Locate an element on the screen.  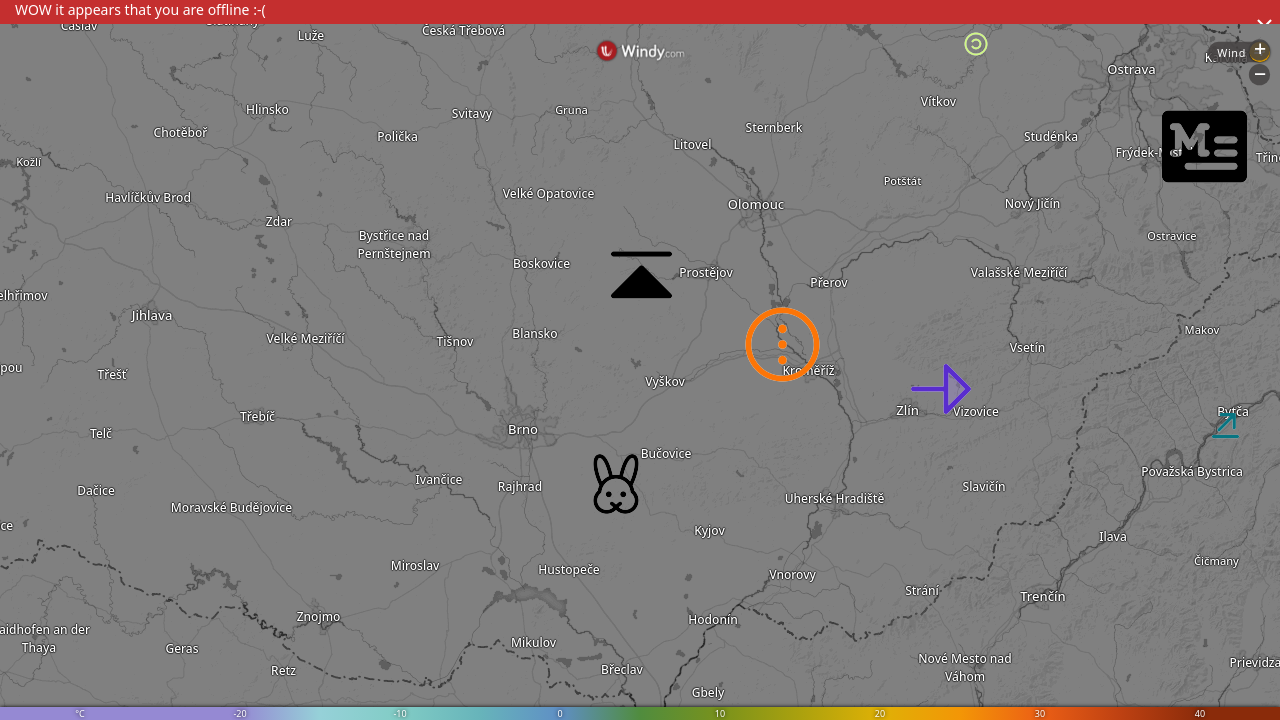
open more options menu is located at coordinates (782, 344).